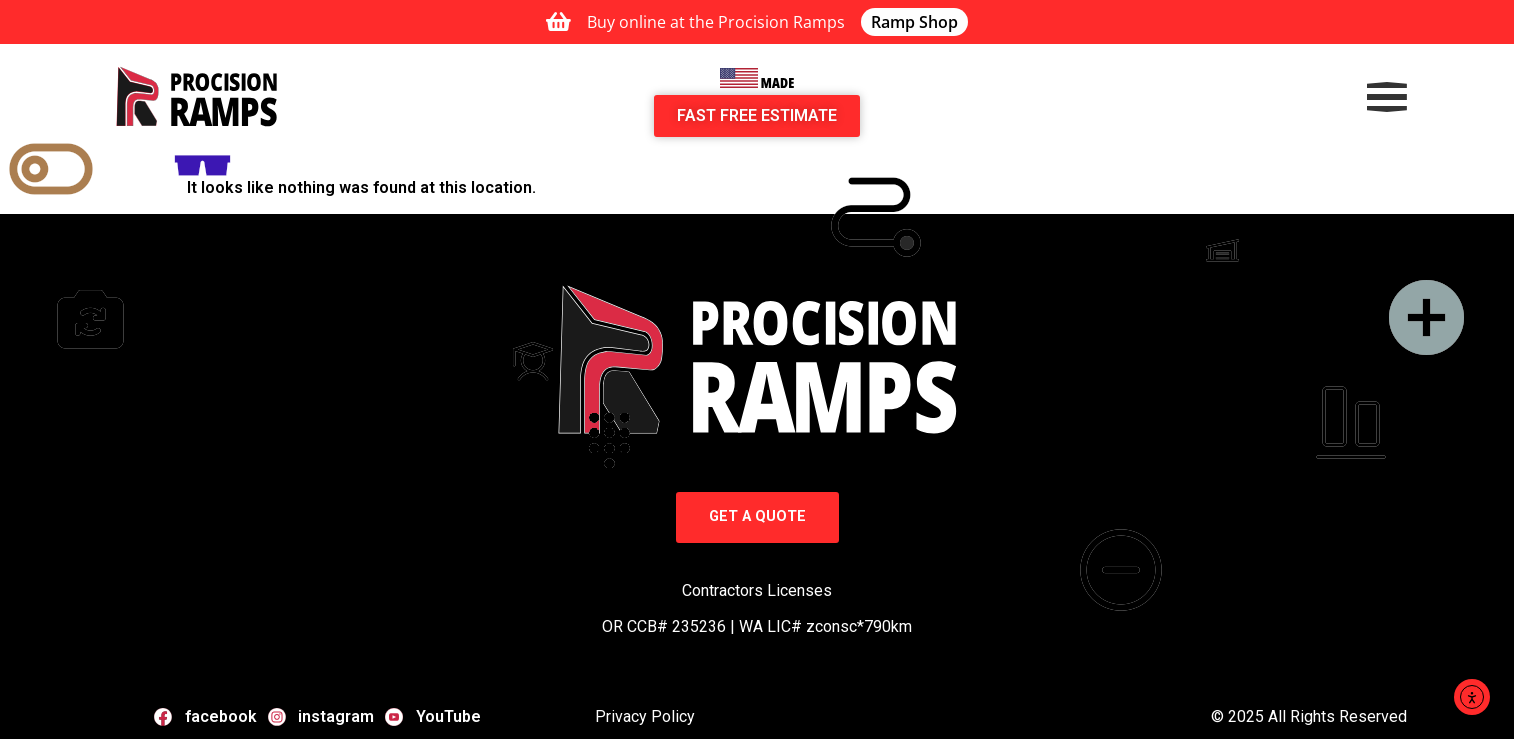  Describe the element at coordinates (1121, 570) in the screenshot. I see `remove an item from a list or cart` at that location.